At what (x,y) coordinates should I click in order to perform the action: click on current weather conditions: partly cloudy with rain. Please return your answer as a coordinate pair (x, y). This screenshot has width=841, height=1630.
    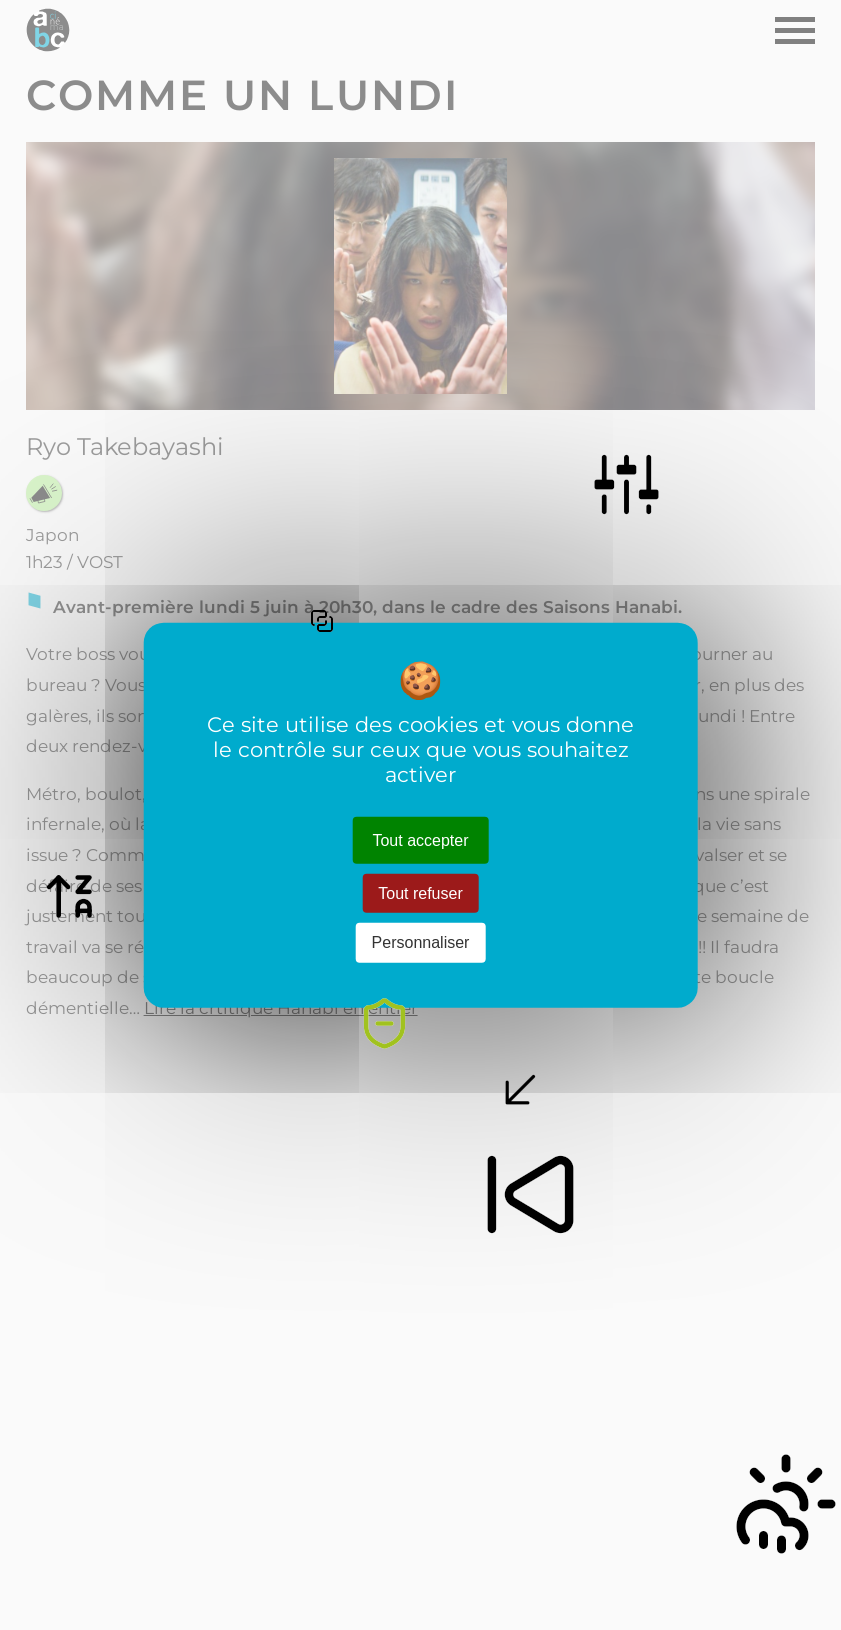
    Looking at the image, I should click on (786, 1504).